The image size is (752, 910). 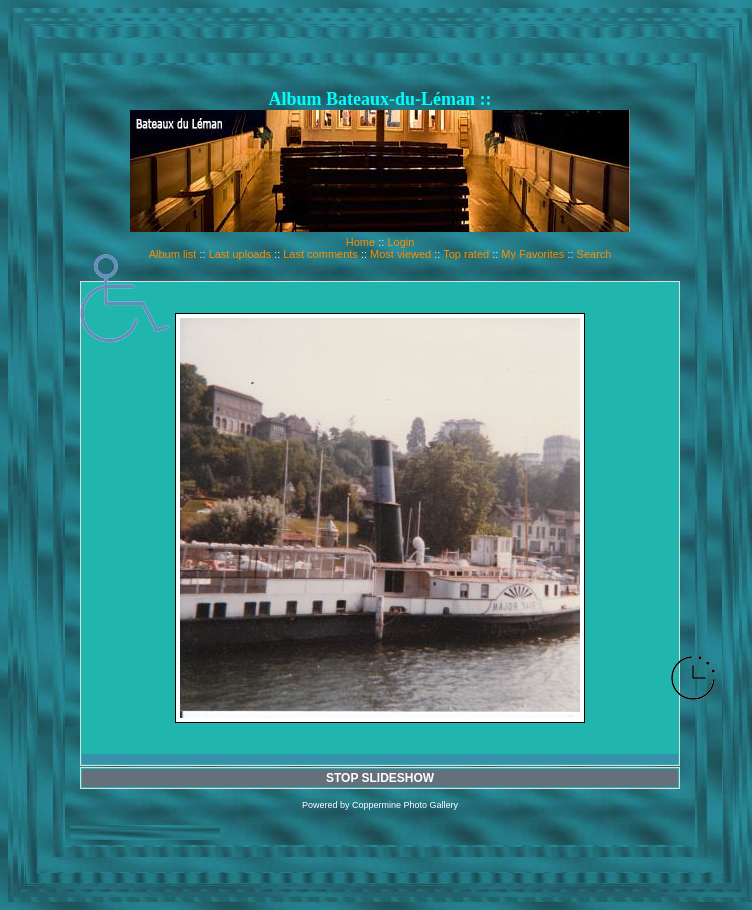 What do you see at coordinates (693, 678) in the screenshot?
I see `view countdown timer` at bounding box center [693, 678].